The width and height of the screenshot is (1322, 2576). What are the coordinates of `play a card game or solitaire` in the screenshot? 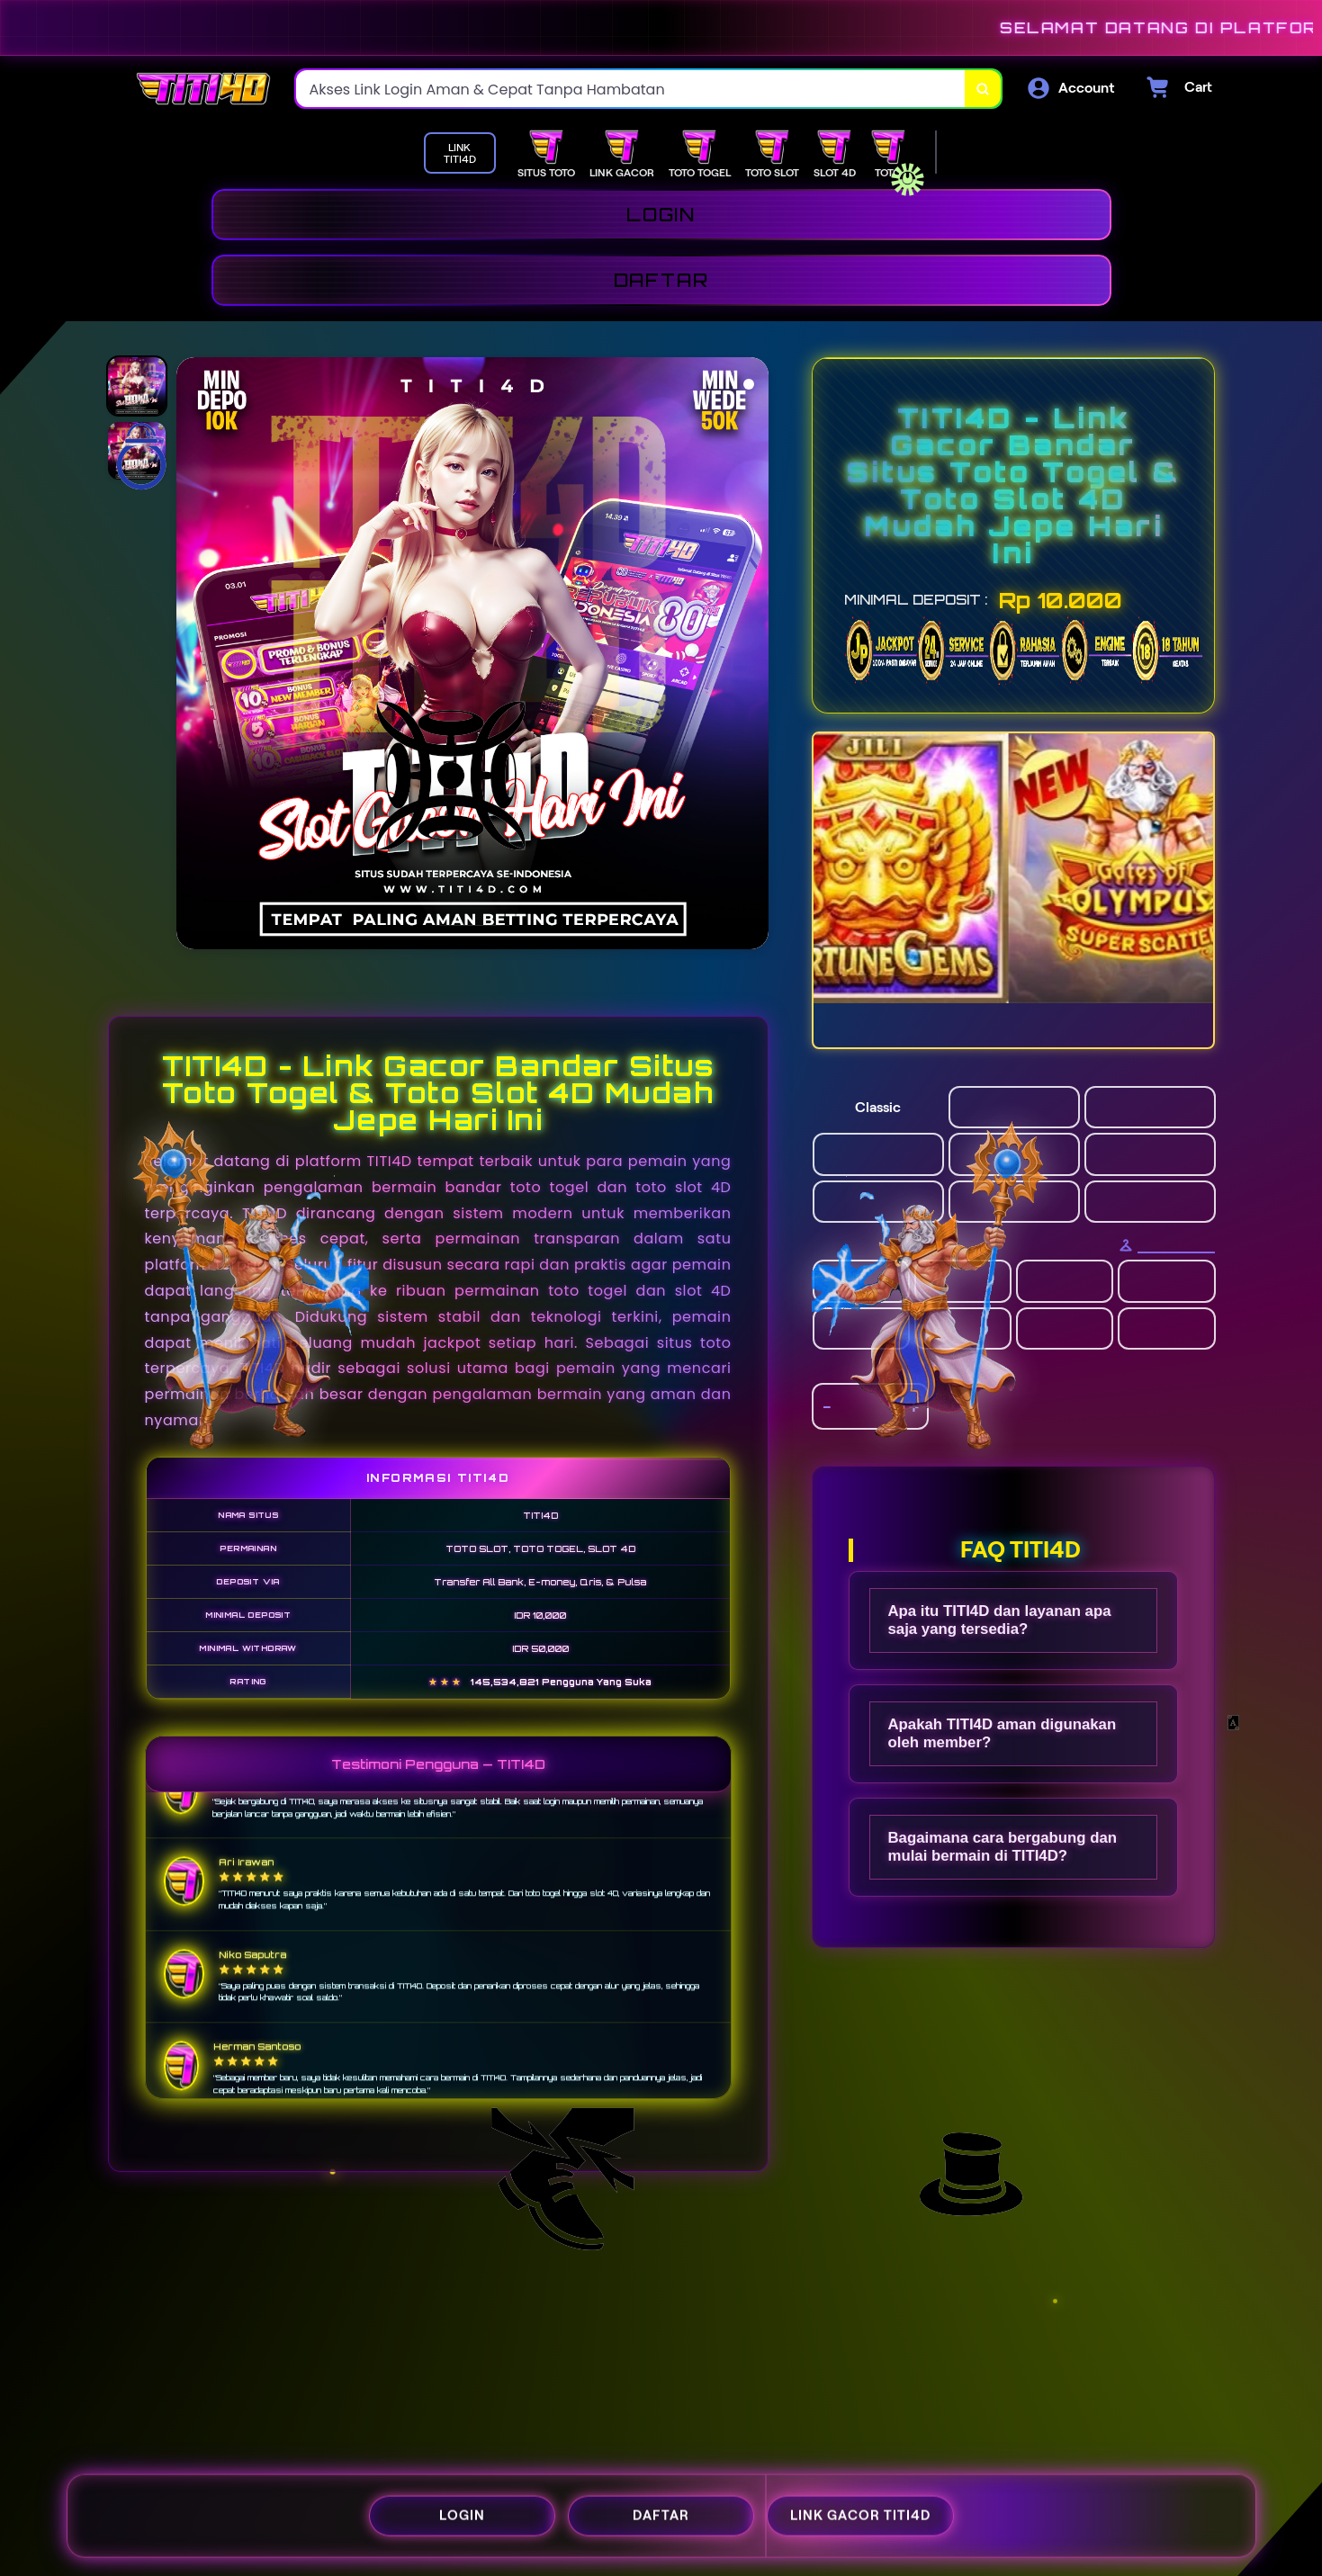 It's located at (1233, 1722).